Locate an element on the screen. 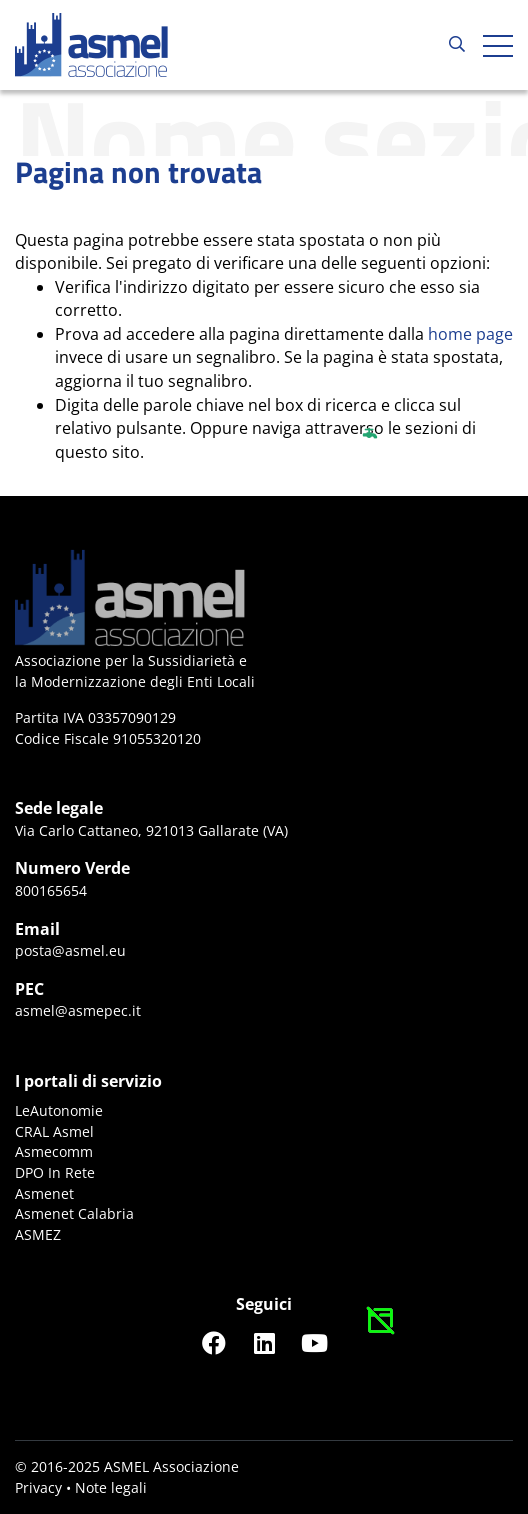 Image resolution: width=528 pixels, height=1514 pixels. browser window disabled or unavailable is located at coordinates (380, 1320).